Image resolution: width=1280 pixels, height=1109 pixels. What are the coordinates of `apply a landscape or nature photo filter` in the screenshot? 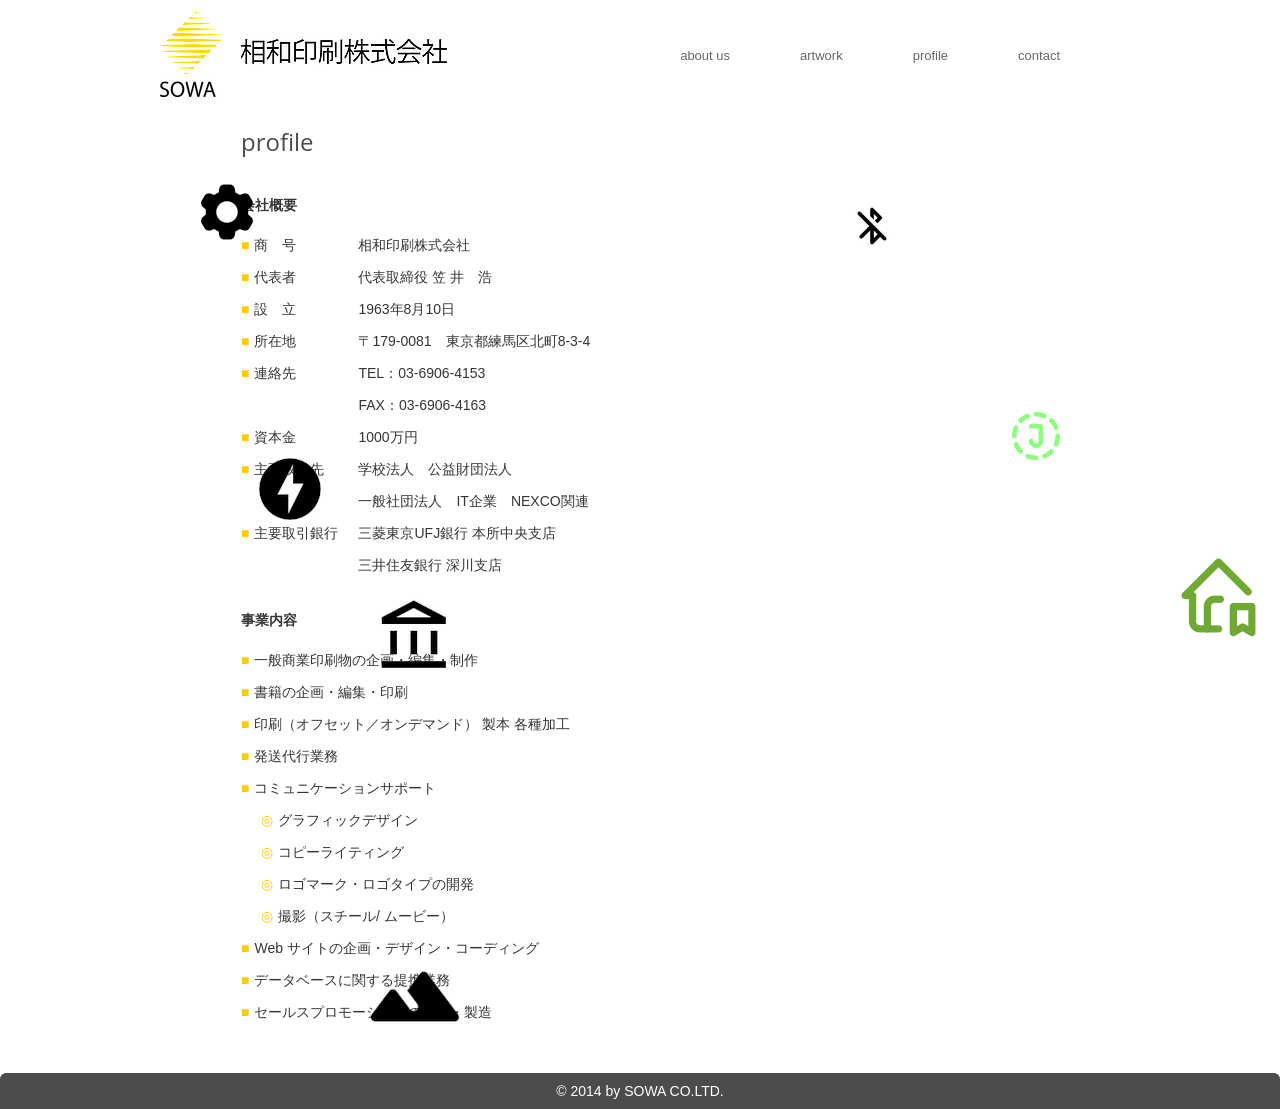 It's located at (415, 995).